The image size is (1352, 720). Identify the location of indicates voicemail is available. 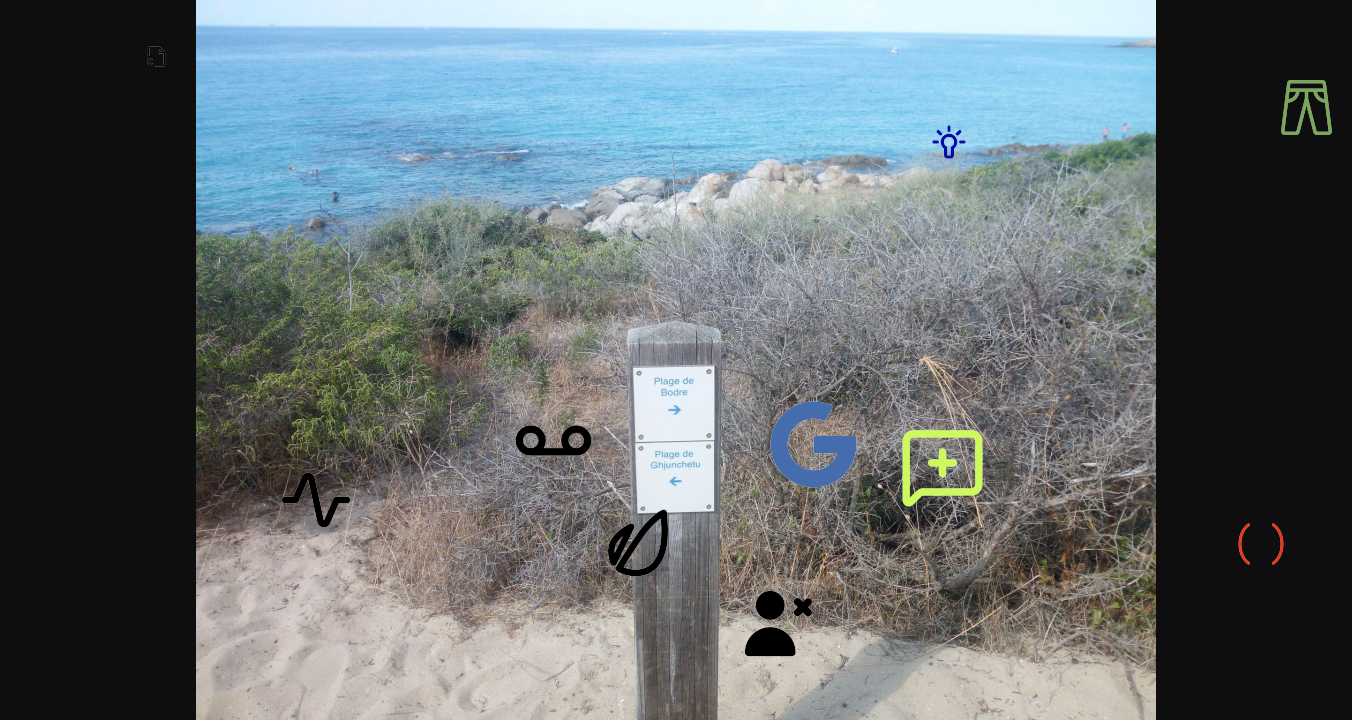
(553, 440).